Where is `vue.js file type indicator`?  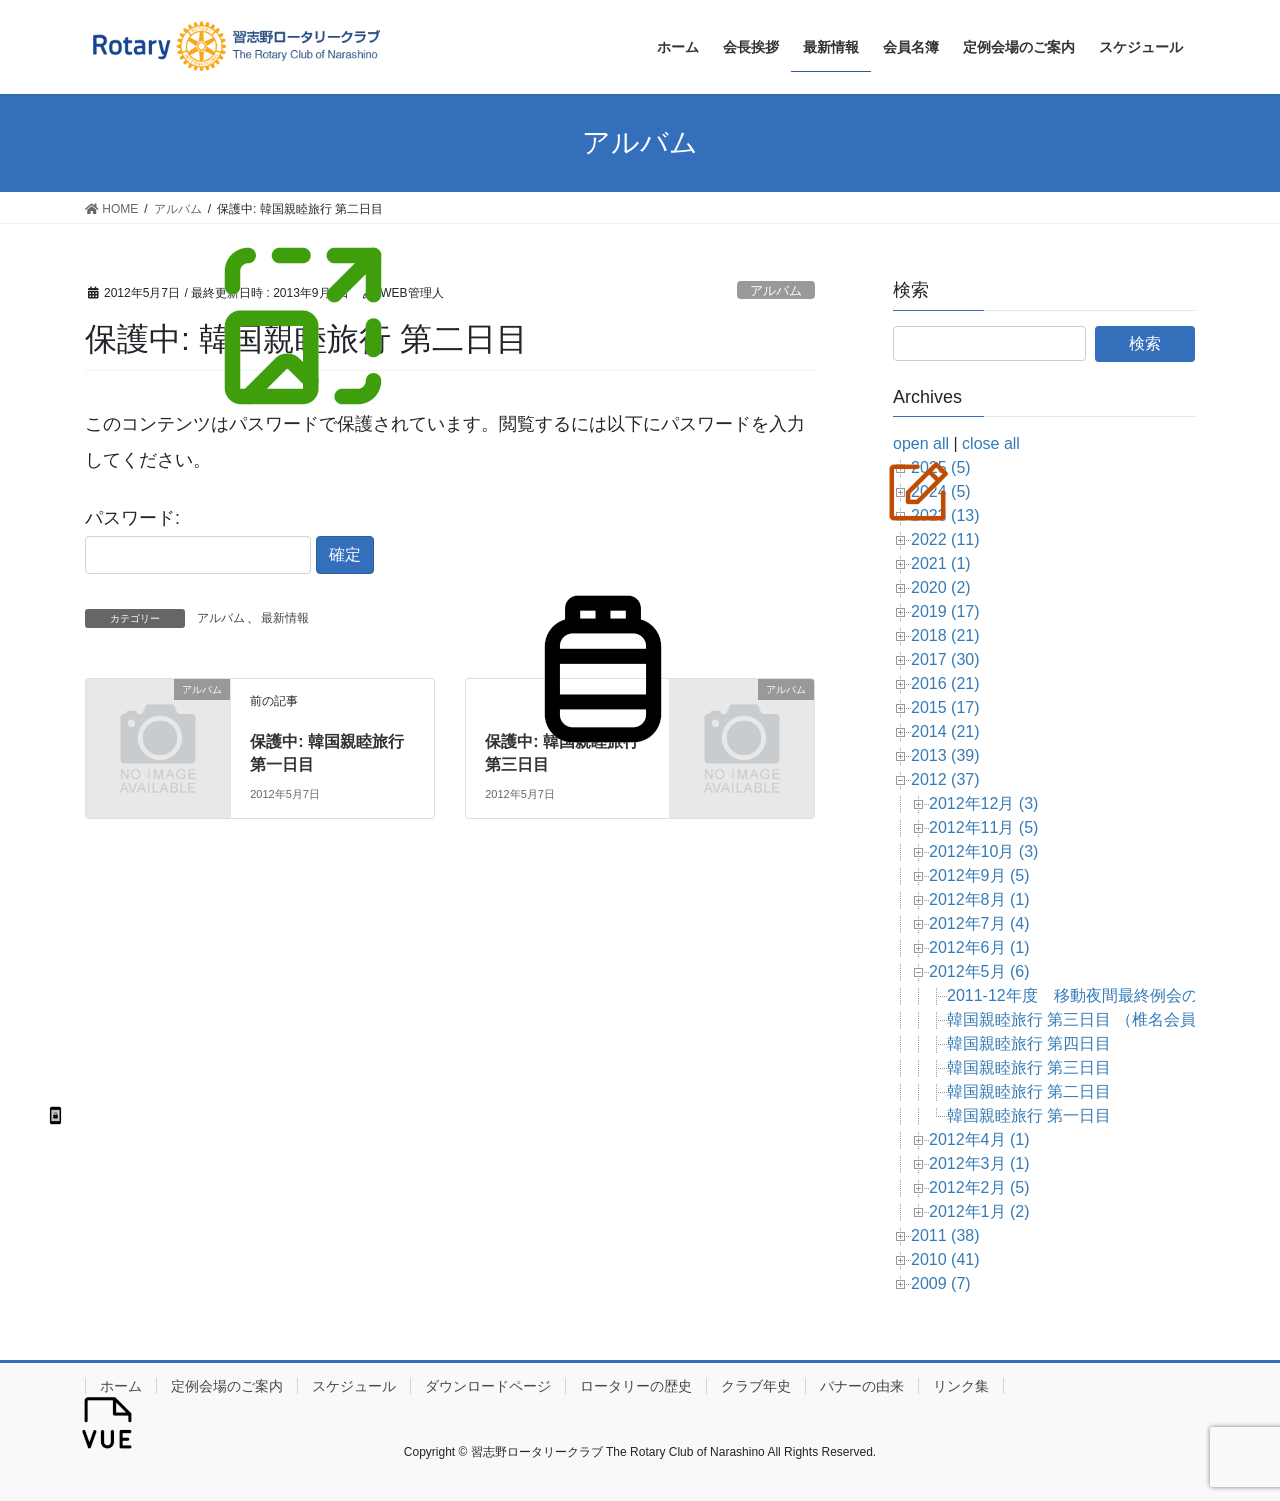
vue.js file type indicator is located at coordinates (108, 1425).